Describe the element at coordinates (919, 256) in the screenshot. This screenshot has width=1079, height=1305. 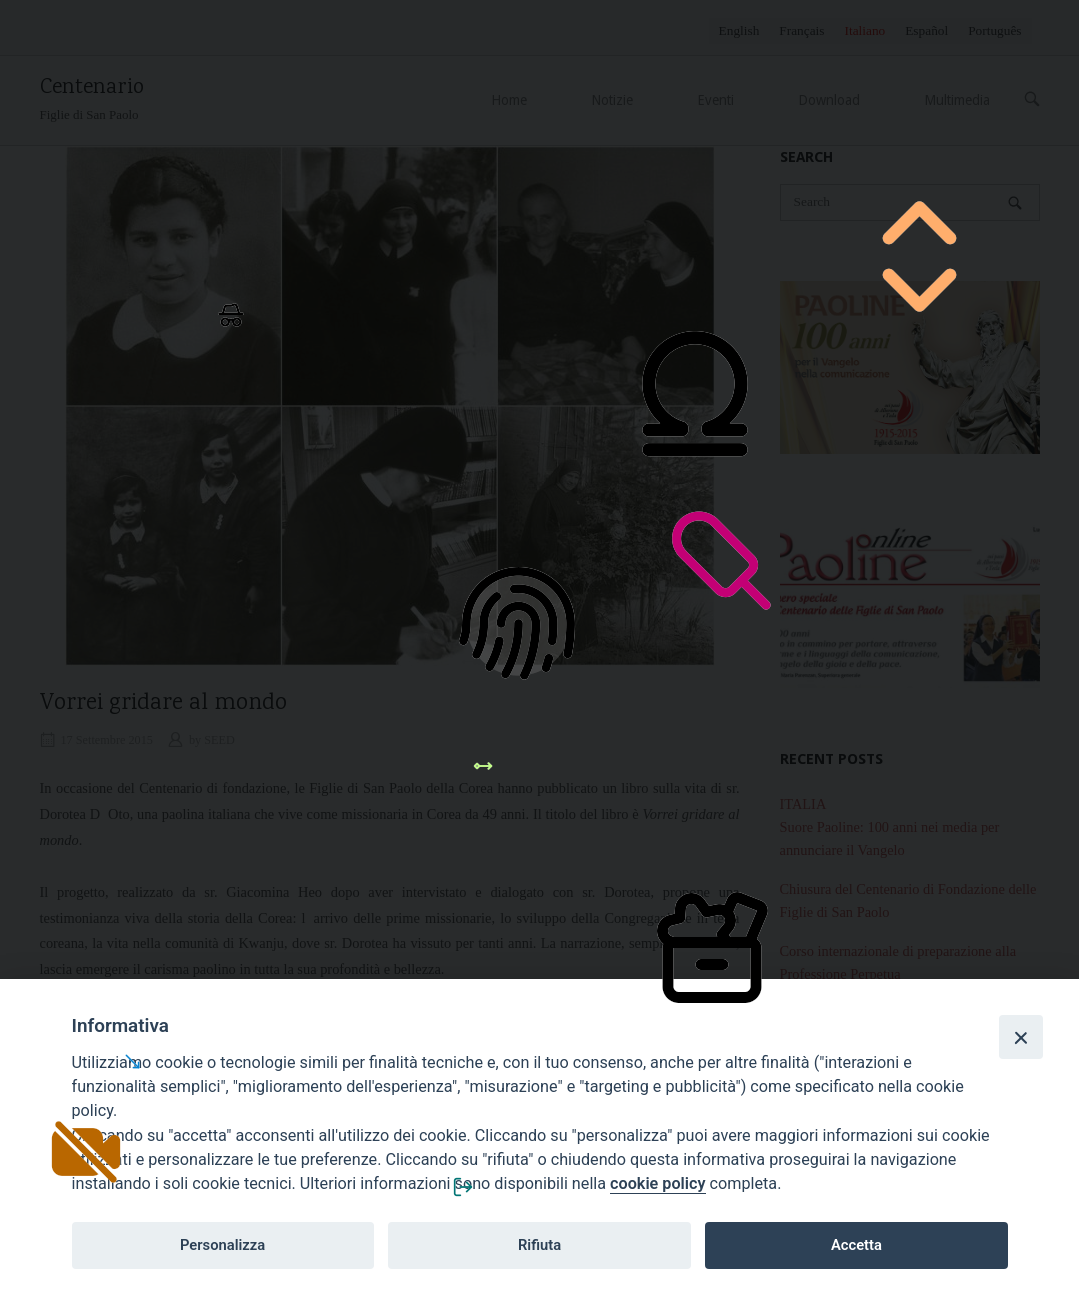
I see `expand or collapse a dropdown menu` at that location.